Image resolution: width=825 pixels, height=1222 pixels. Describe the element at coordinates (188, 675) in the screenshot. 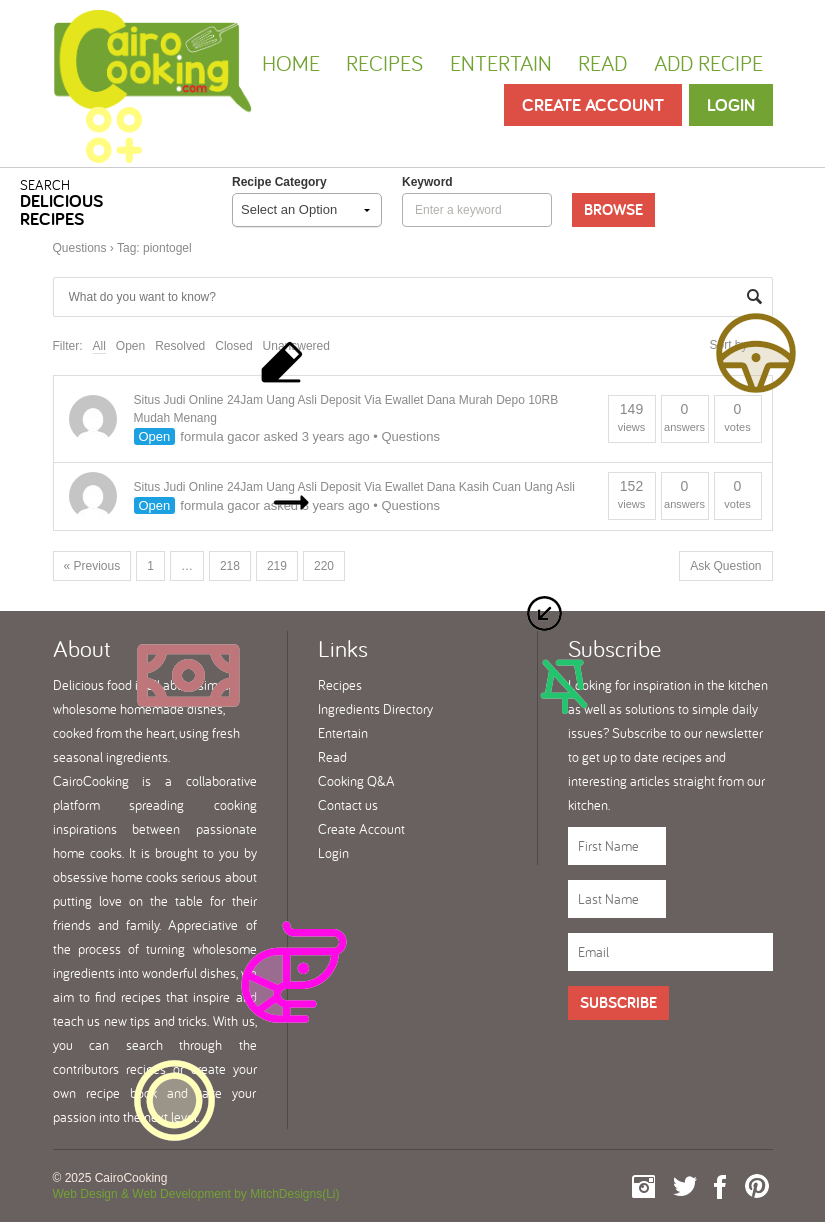

I see `view account balance or funds` at that location.